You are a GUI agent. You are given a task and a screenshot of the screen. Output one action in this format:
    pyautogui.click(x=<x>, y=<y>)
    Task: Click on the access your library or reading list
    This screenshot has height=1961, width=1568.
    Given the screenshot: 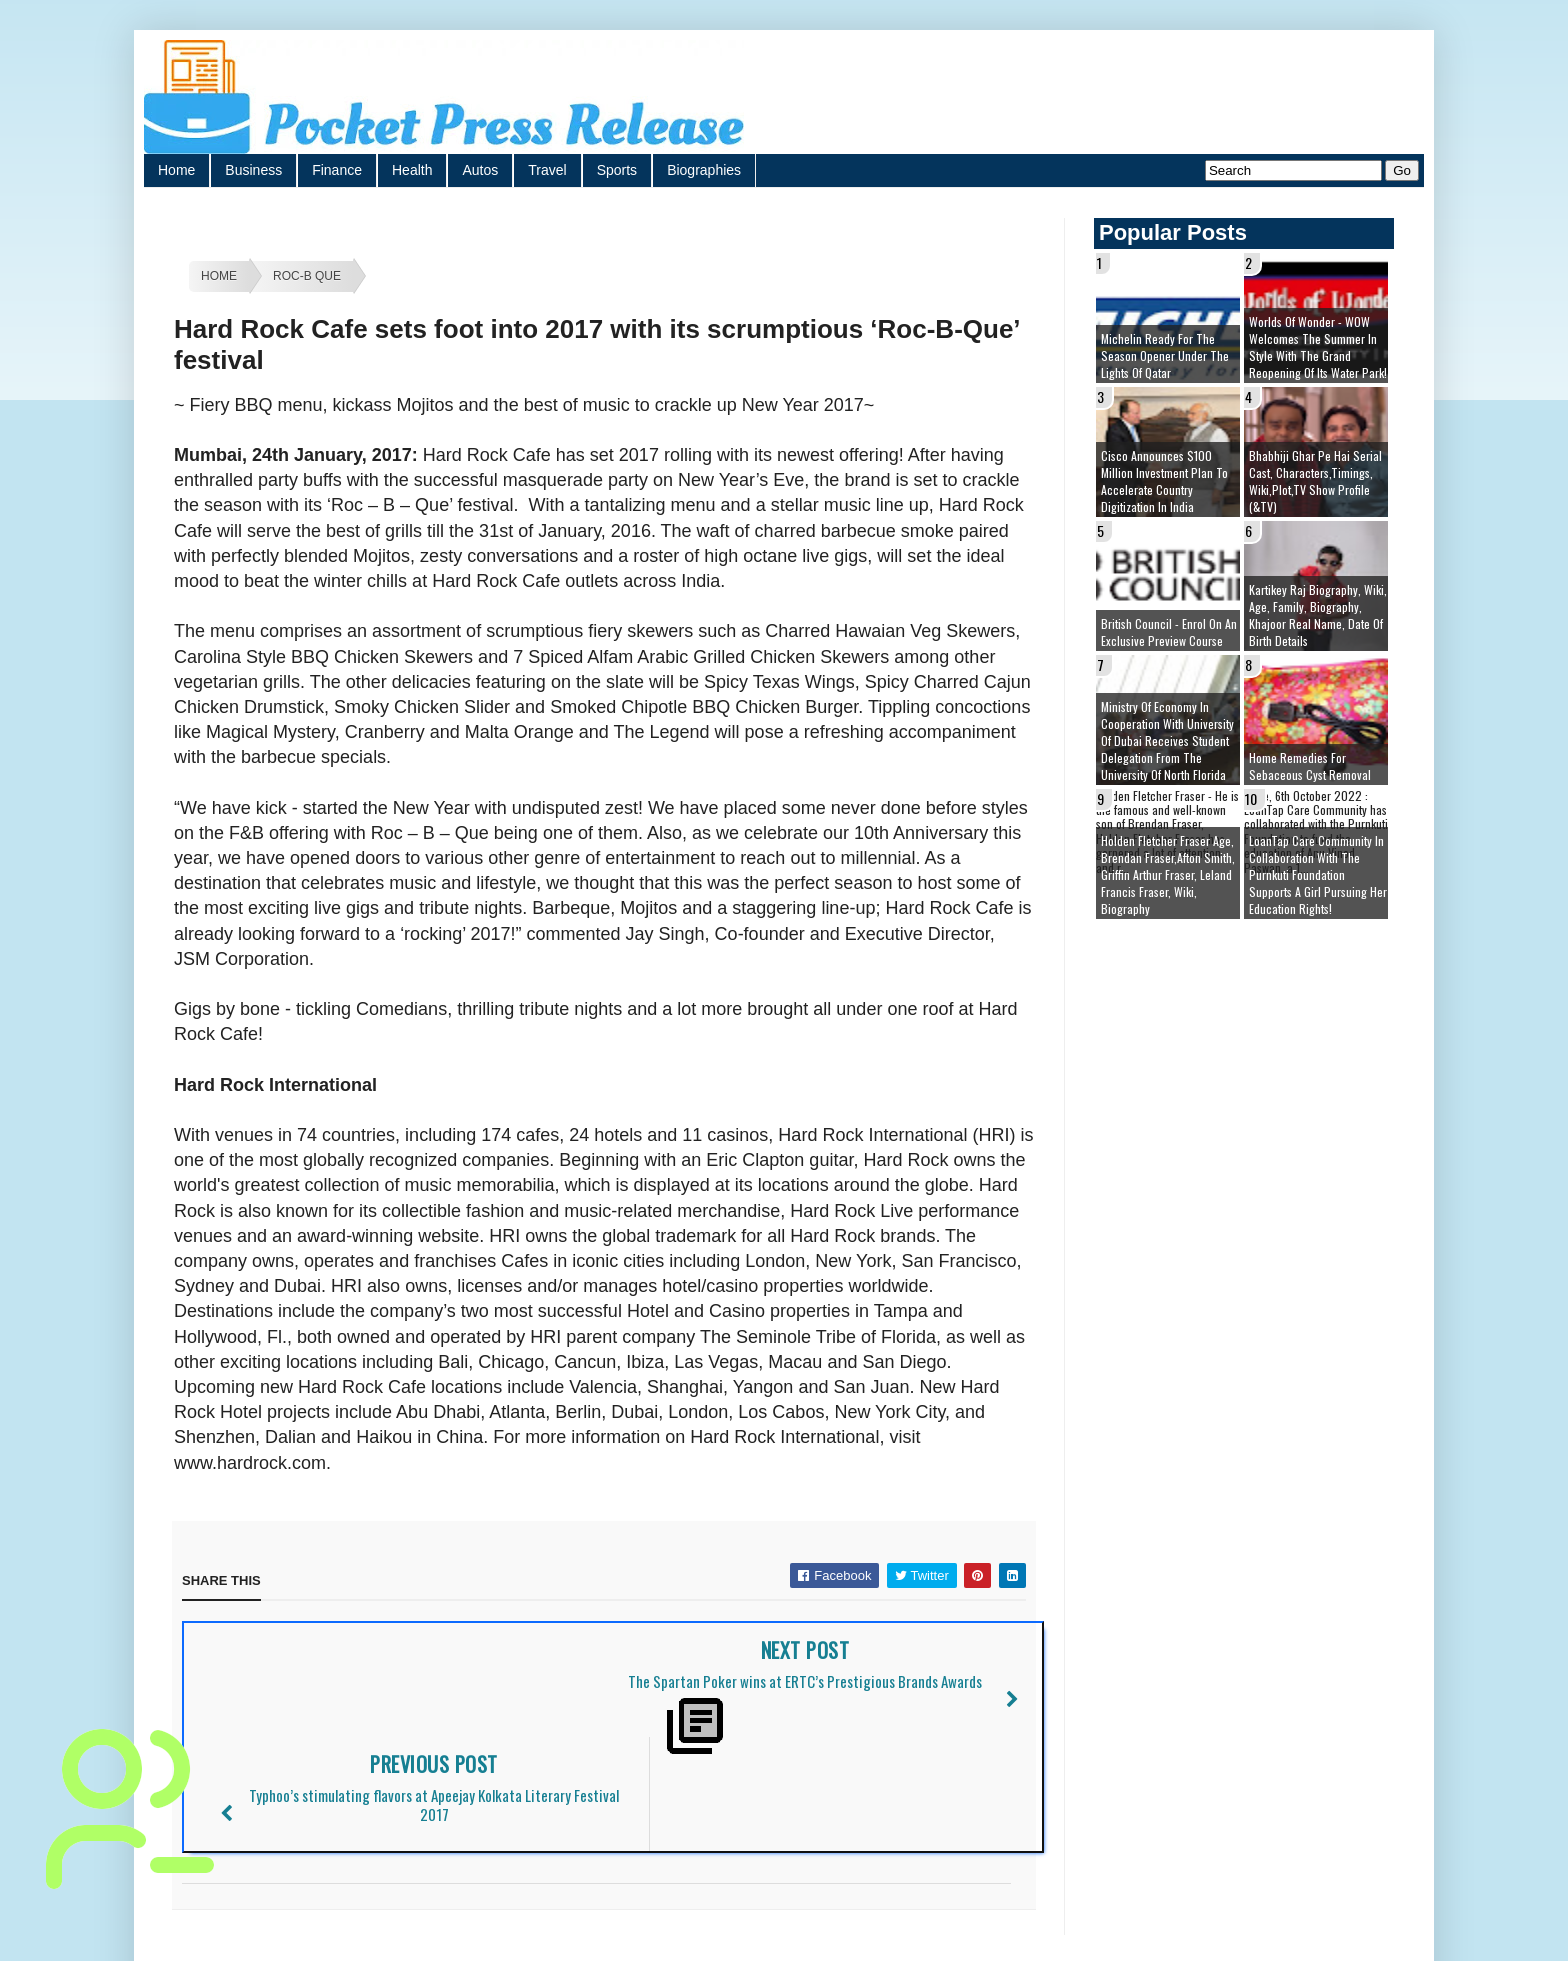 What is the action you would take?
    pyautogui.click(x=695, y=1726)
    